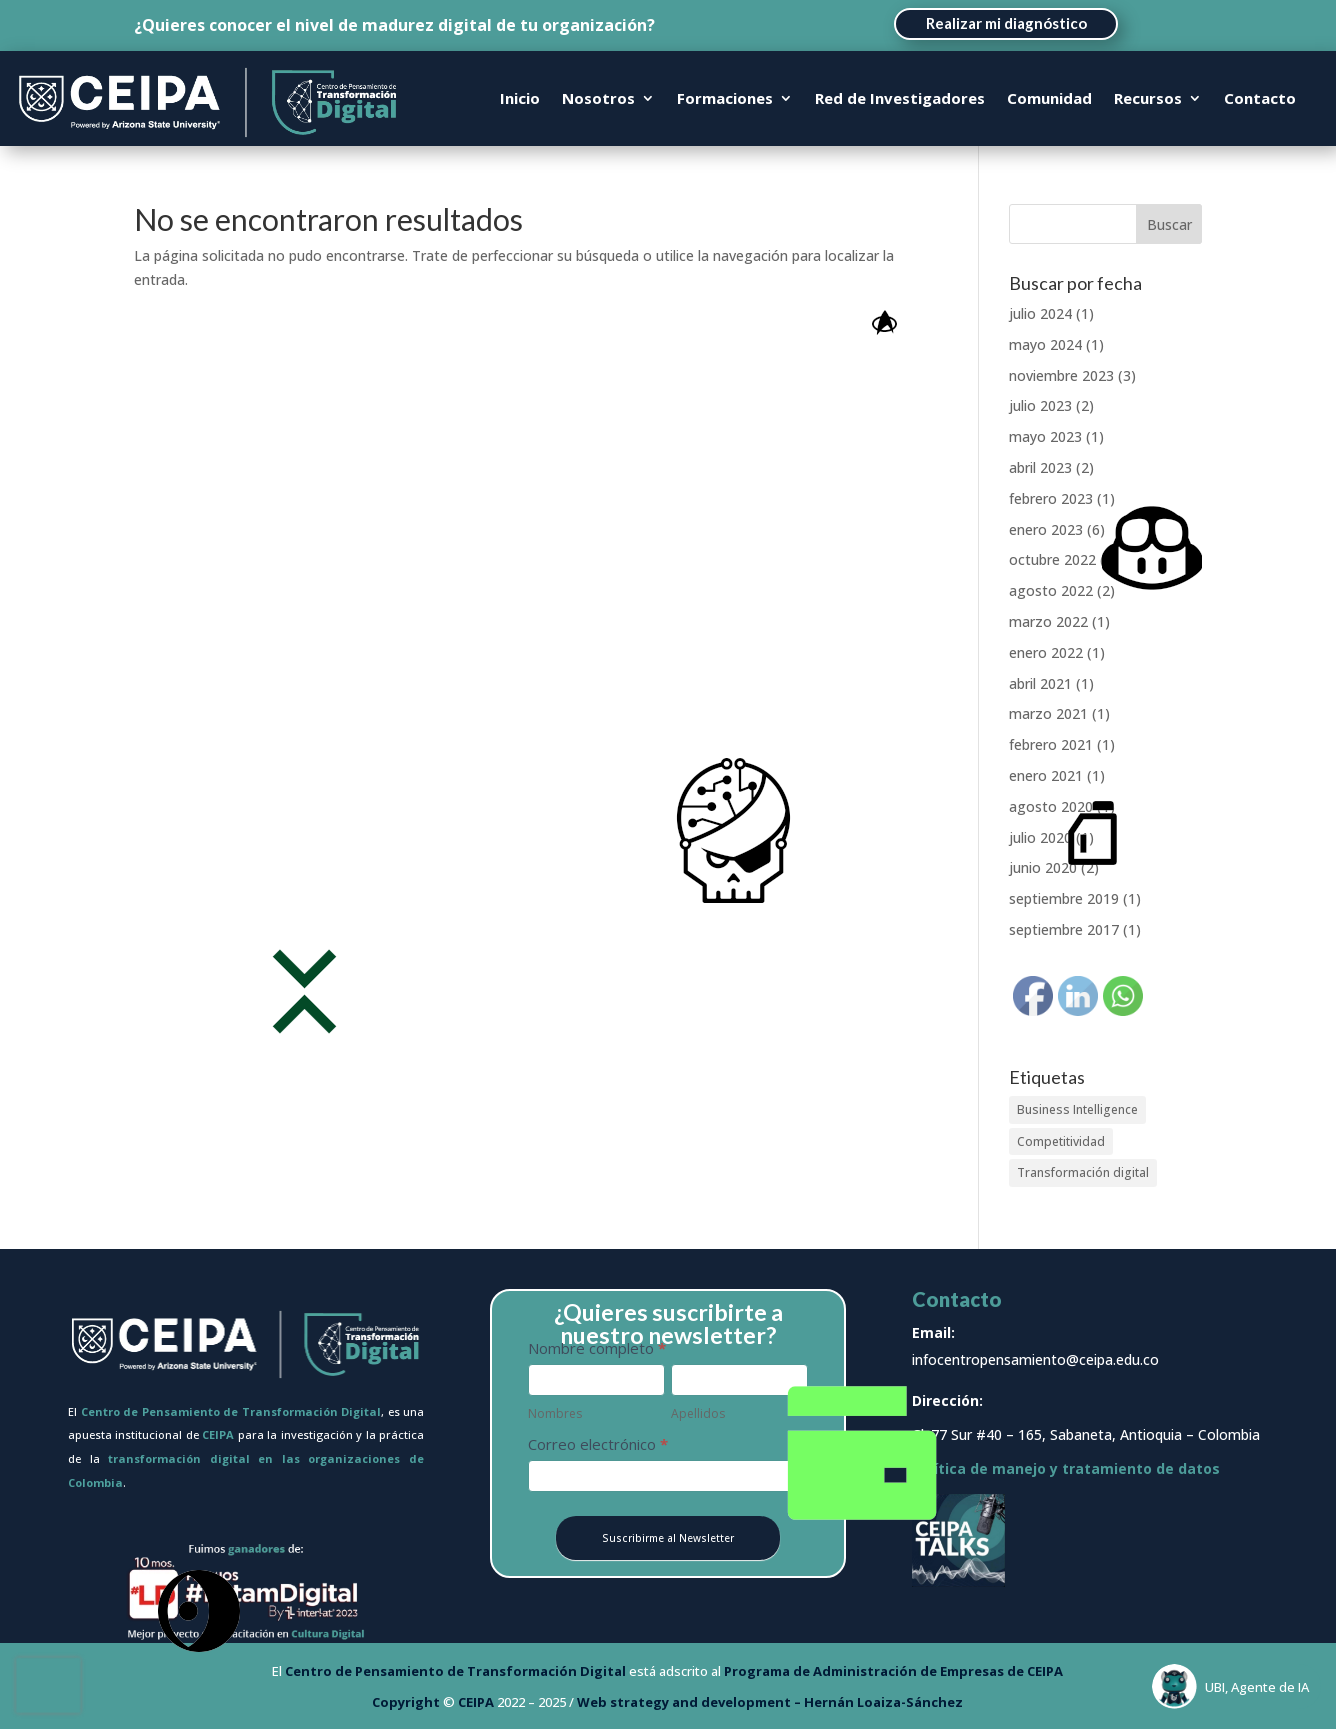 Image resolution: width=1336 pixels, height=1729 pixels. I want to click on access your digital wallet, so click(862, 1453).